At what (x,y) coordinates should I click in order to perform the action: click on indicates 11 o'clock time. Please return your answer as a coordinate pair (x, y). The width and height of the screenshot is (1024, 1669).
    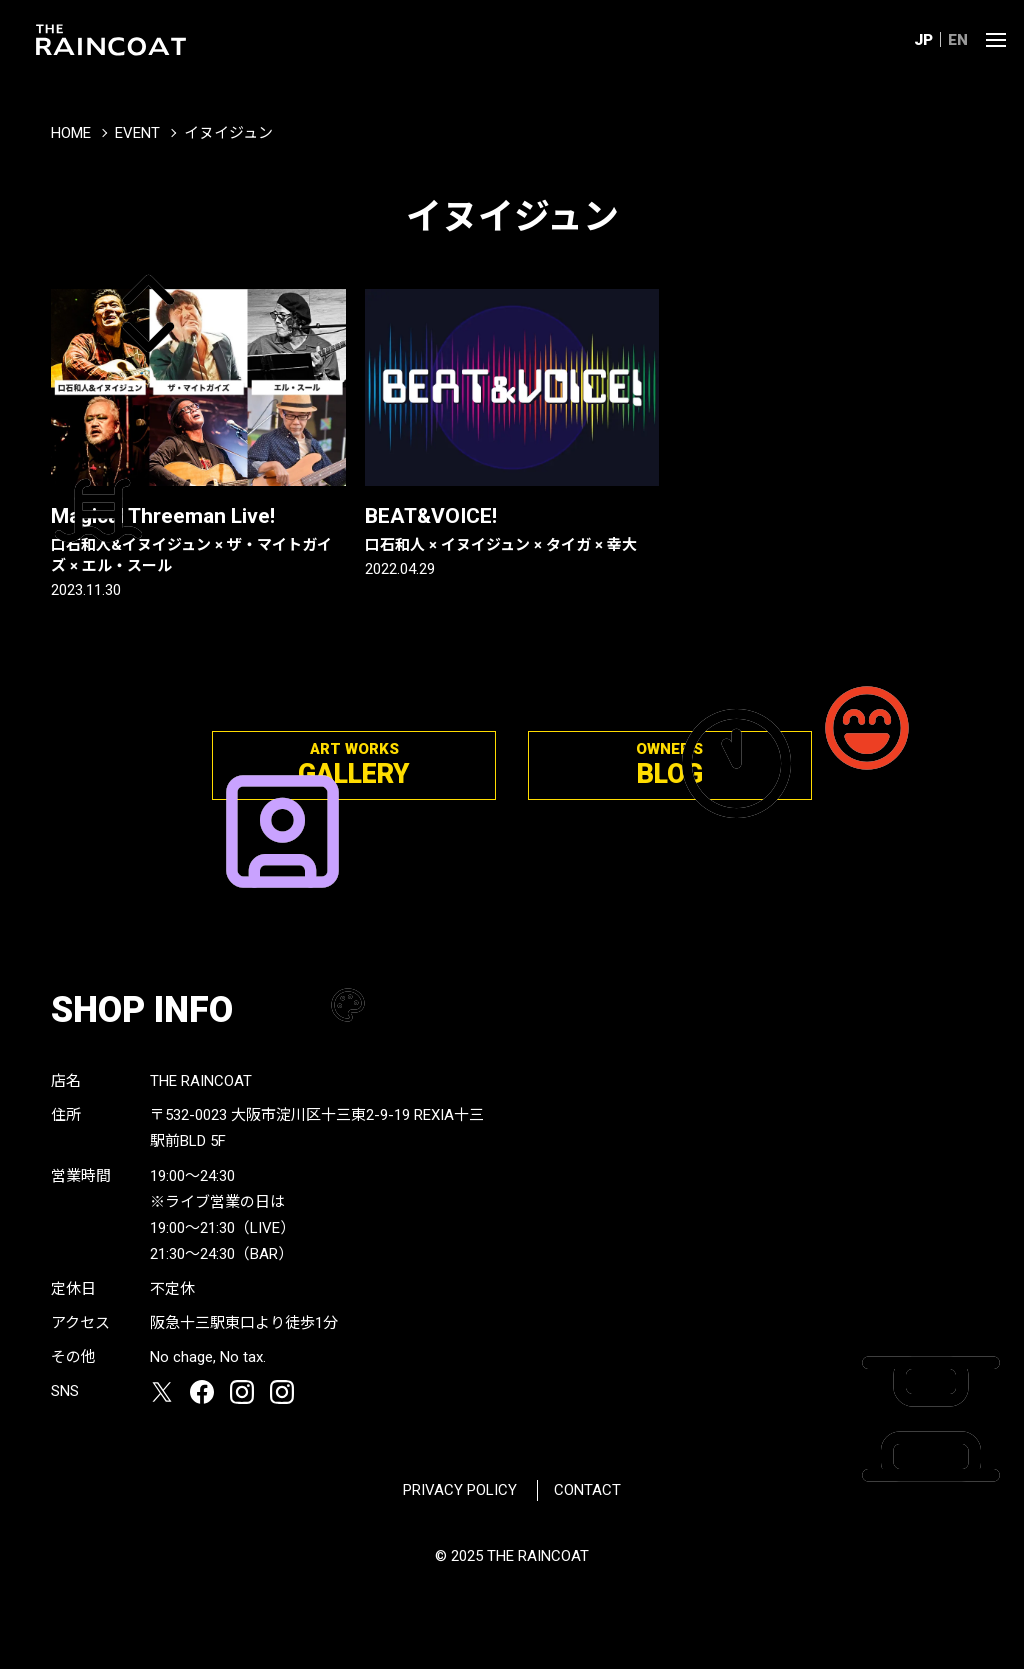
    Looking at the image, I should click on (736, 763).